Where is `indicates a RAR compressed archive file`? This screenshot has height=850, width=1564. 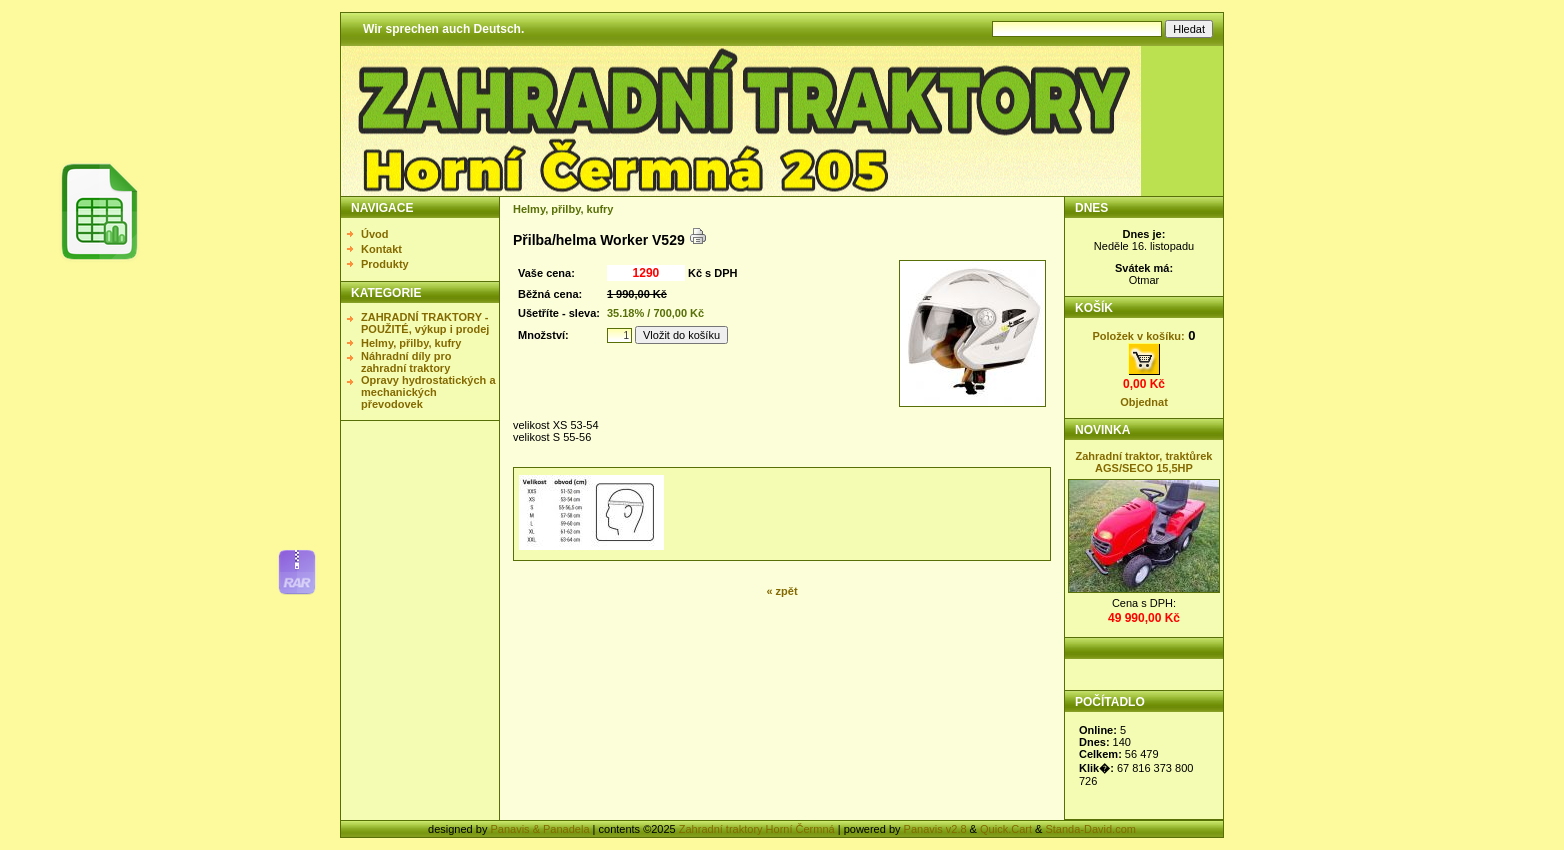
indicates a RAR compressed archive file is located at coordinates (297, 572).